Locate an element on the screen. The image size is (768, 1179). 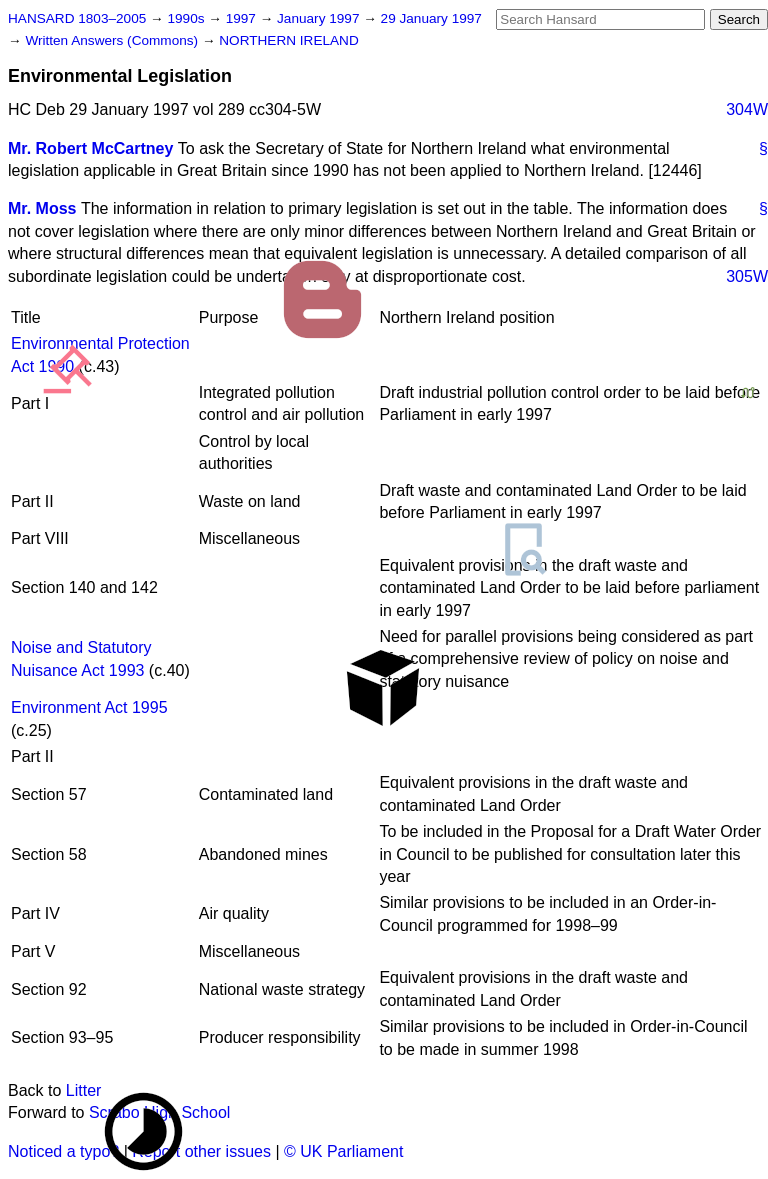
pkgsrc package management system logo is located at coordinates (383, 688).